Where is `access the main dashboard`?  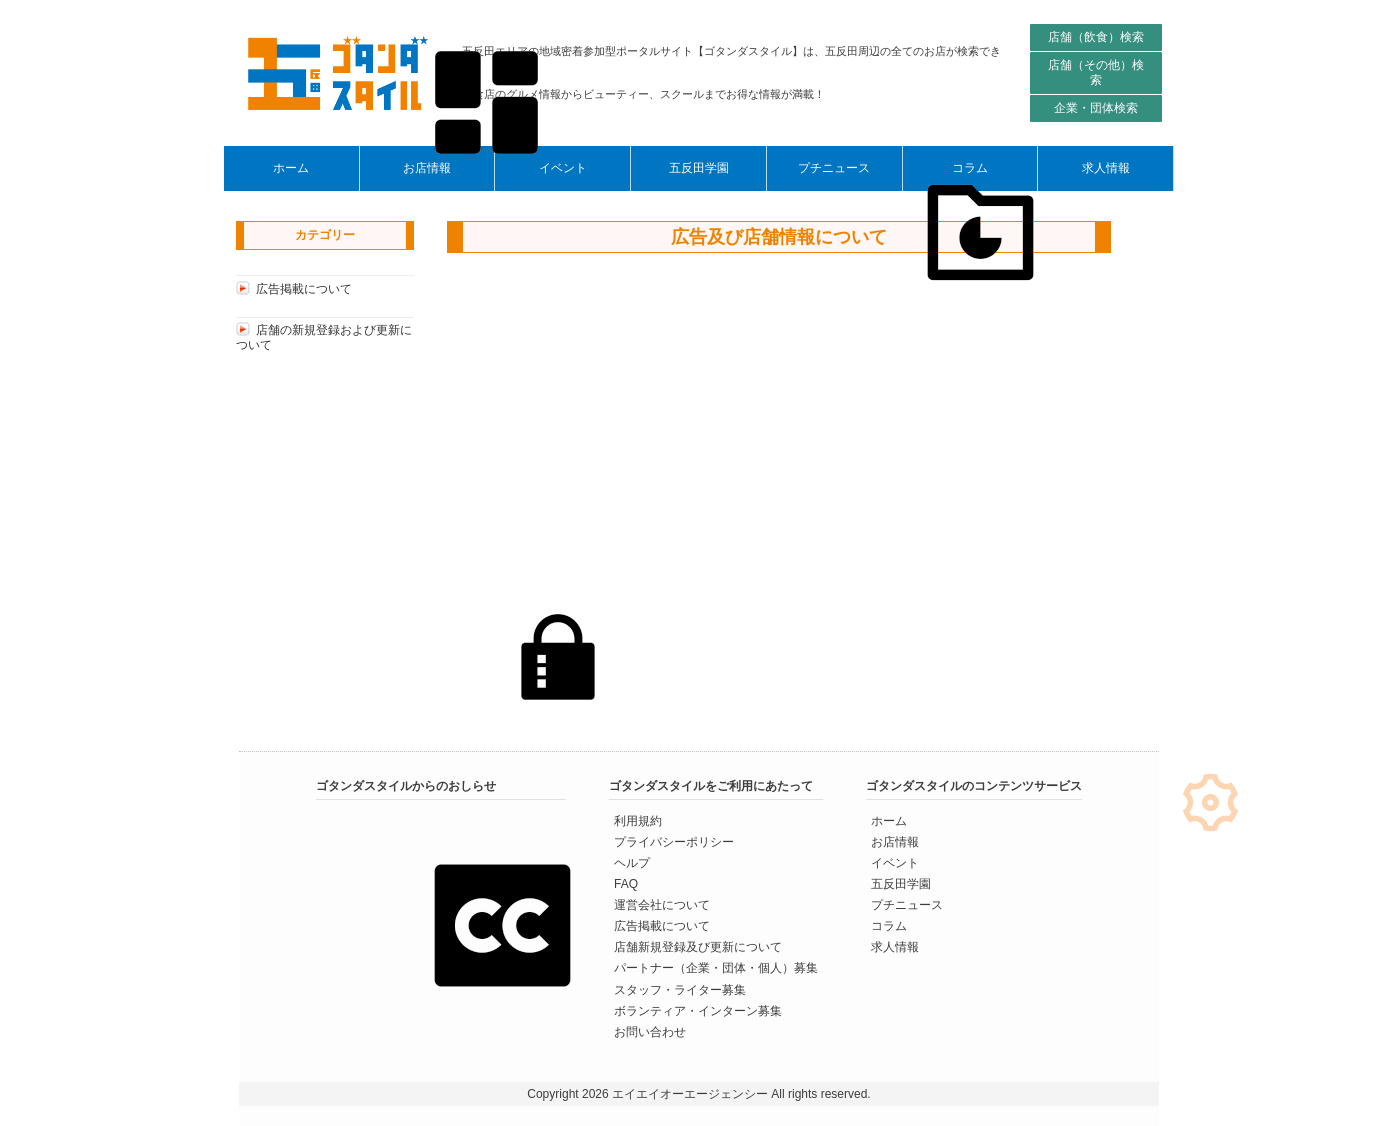 access the main dashboard is located at coordinates (486, 102).